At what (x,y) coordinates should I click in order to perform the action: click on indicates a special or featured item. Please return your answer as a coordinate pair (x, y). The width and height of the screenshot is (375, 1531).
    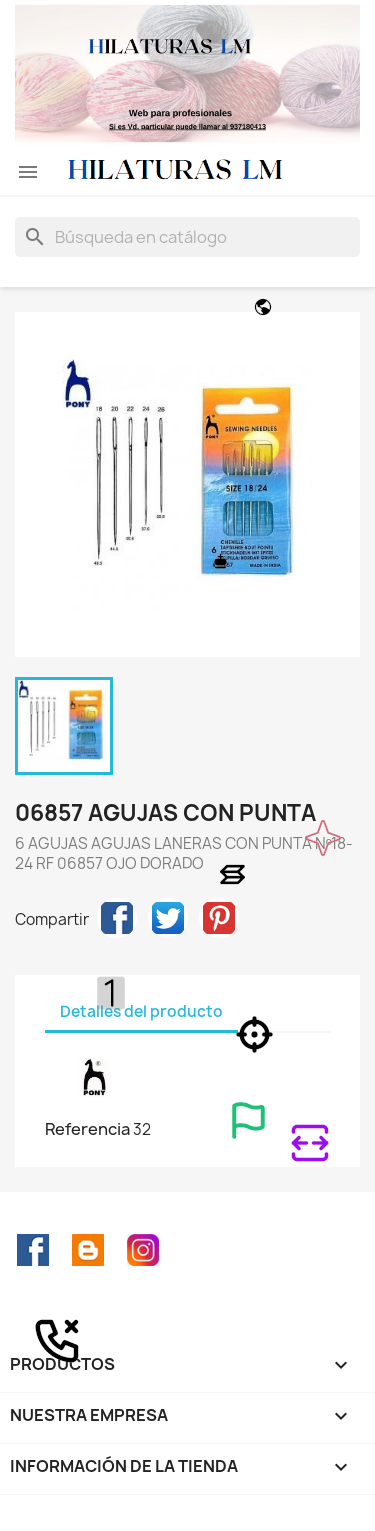
    Looking at the image, I should click on (323, 838).